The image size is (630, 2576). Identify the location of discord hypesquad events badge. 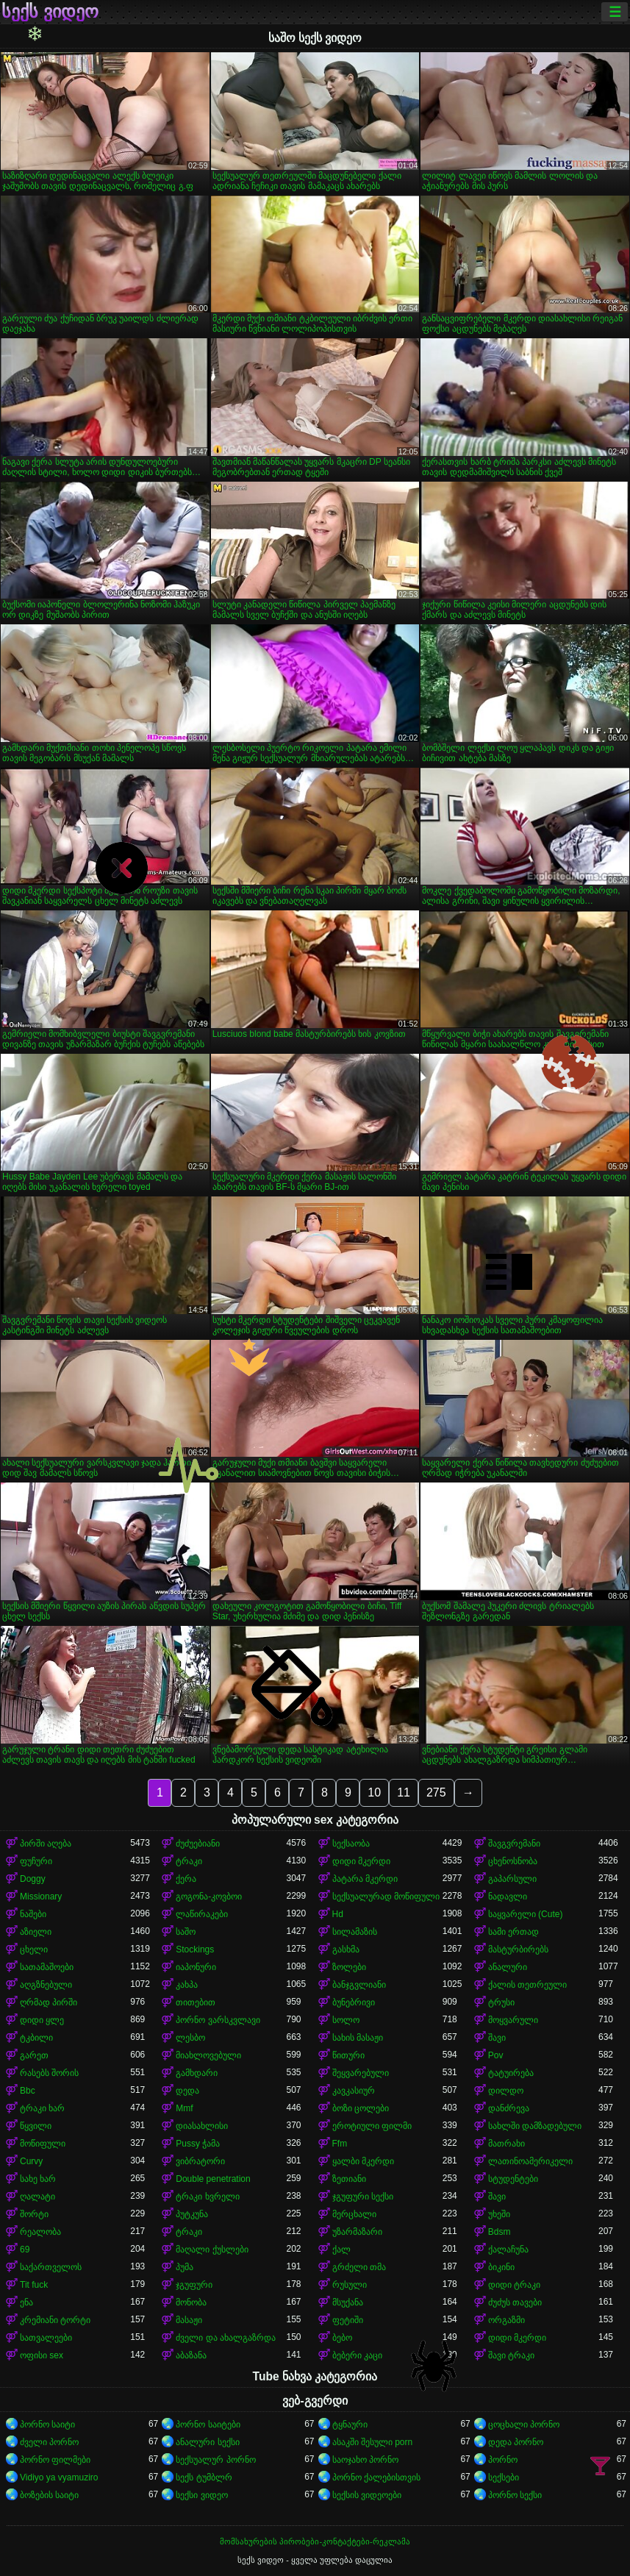
(249, 1357).